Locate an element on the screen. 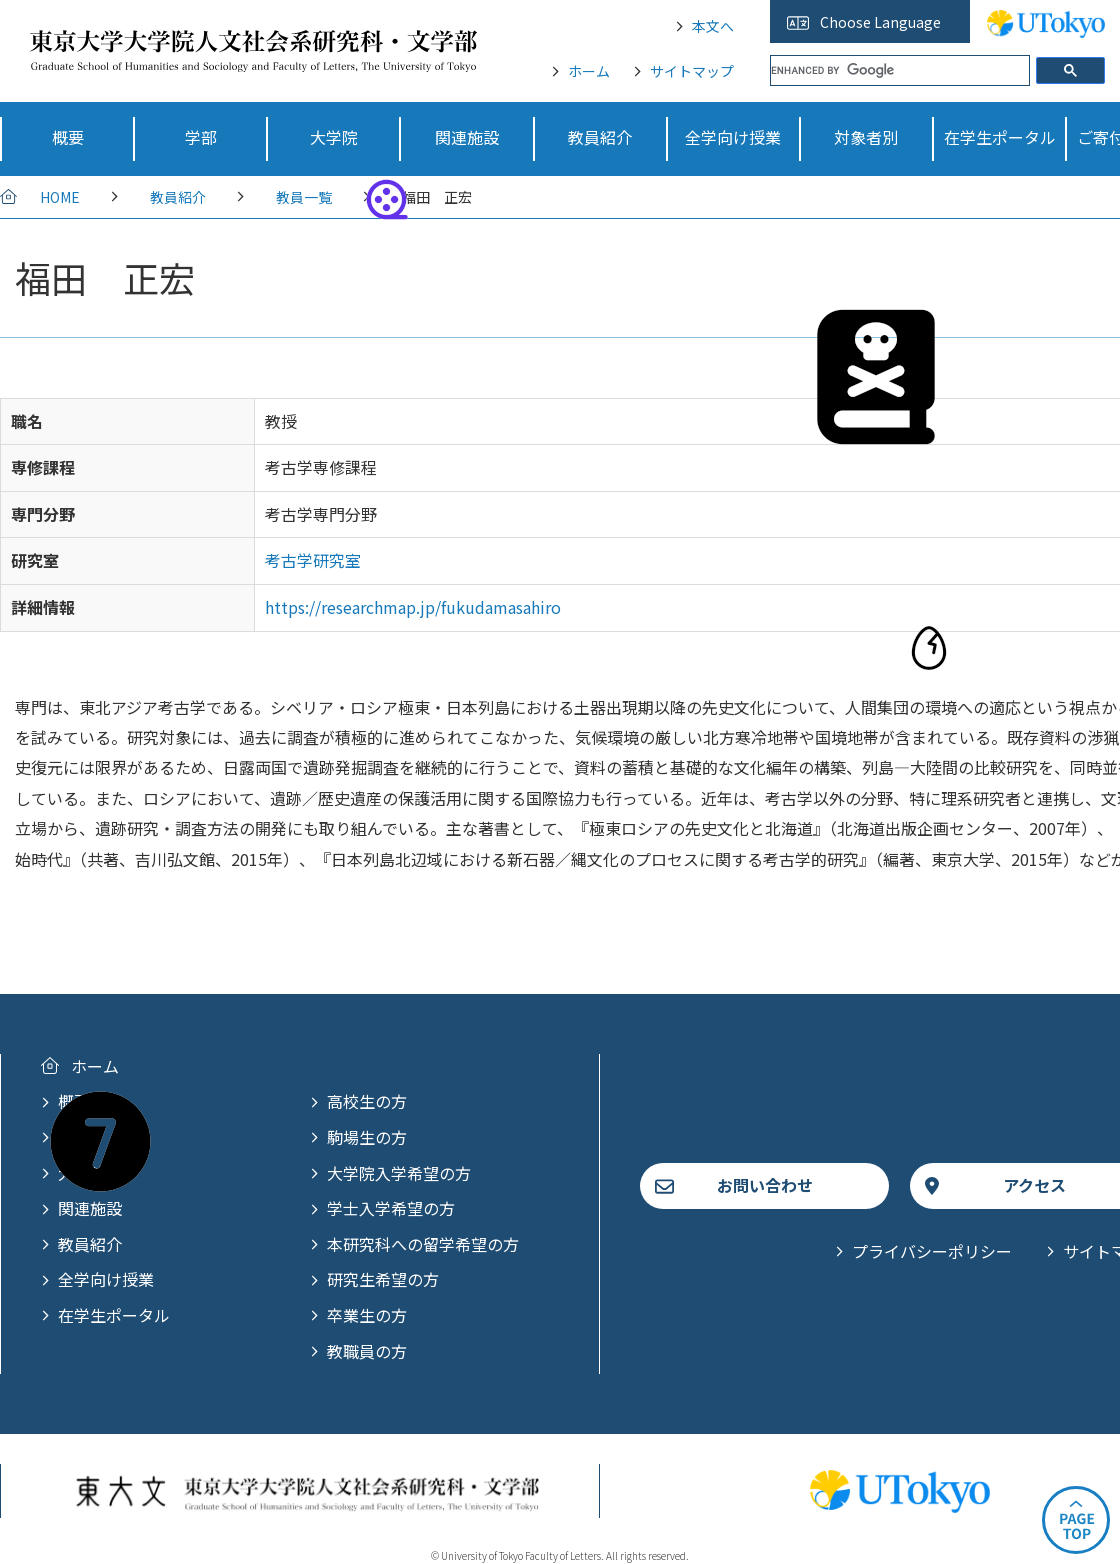  indicates a cracked or broken item is located at coordinates (929, 648).